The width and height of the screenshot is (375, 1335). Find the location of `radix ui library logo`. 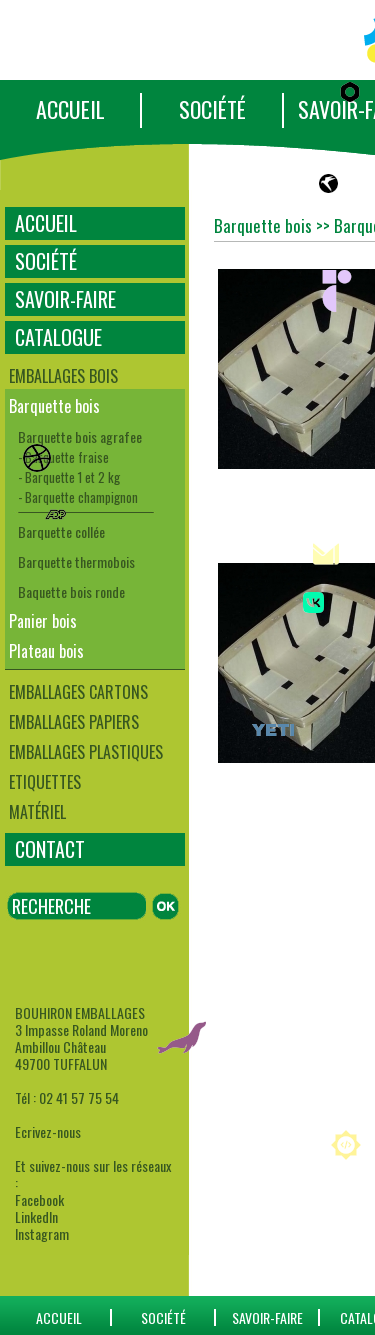

radix ui library logo is located at coordinates (337, 291).